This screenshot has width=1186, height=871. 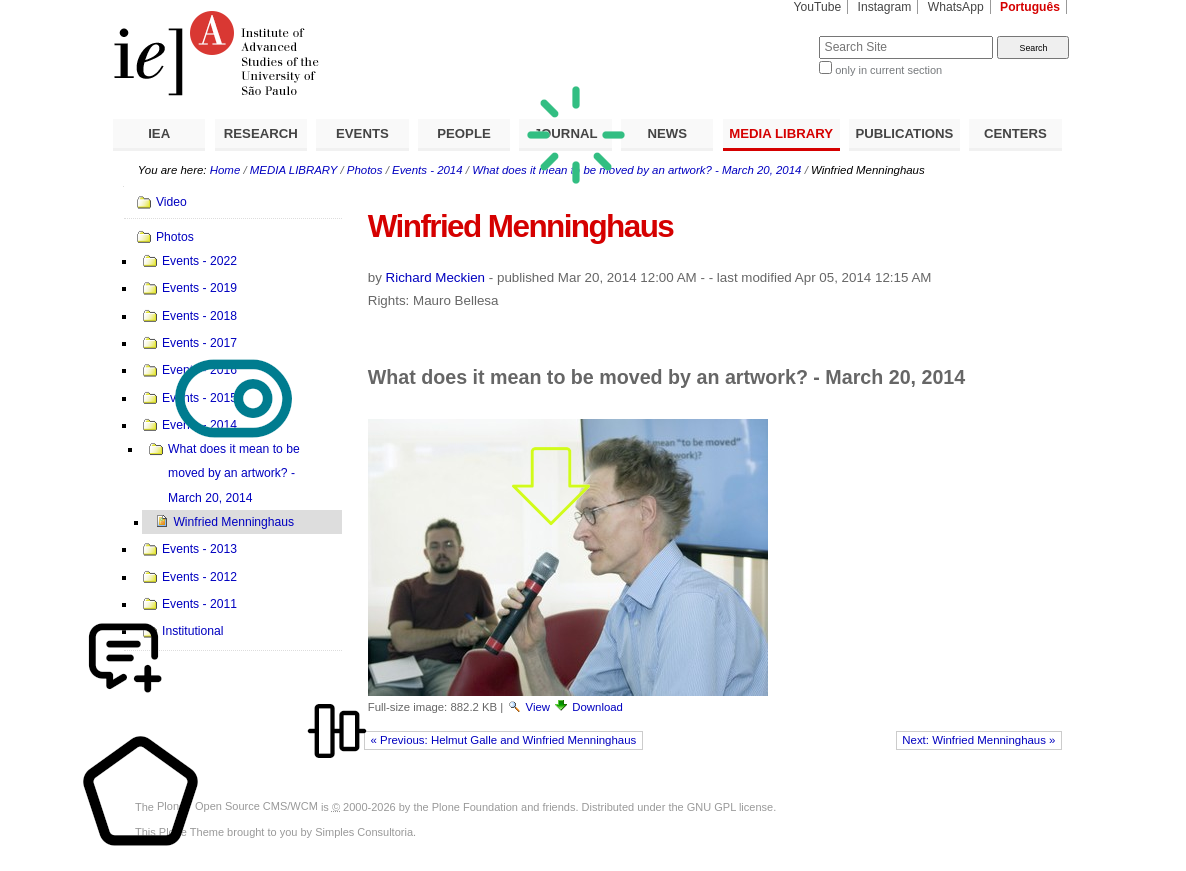 What do you see at coordinates (337, 731) in the screenshot?
I see `align selected objects to vertical center` at bounding box center [337, 731].